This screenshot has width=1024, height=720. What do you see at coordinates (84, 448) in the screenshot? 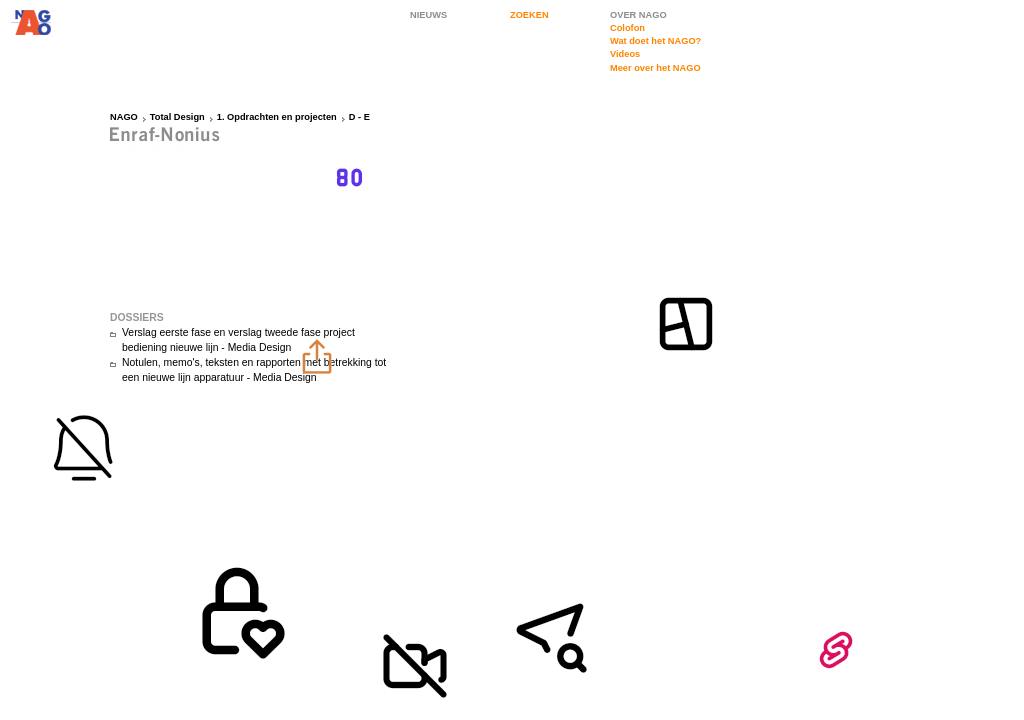
I see `mute notifications` at bounding box center [84, 448].